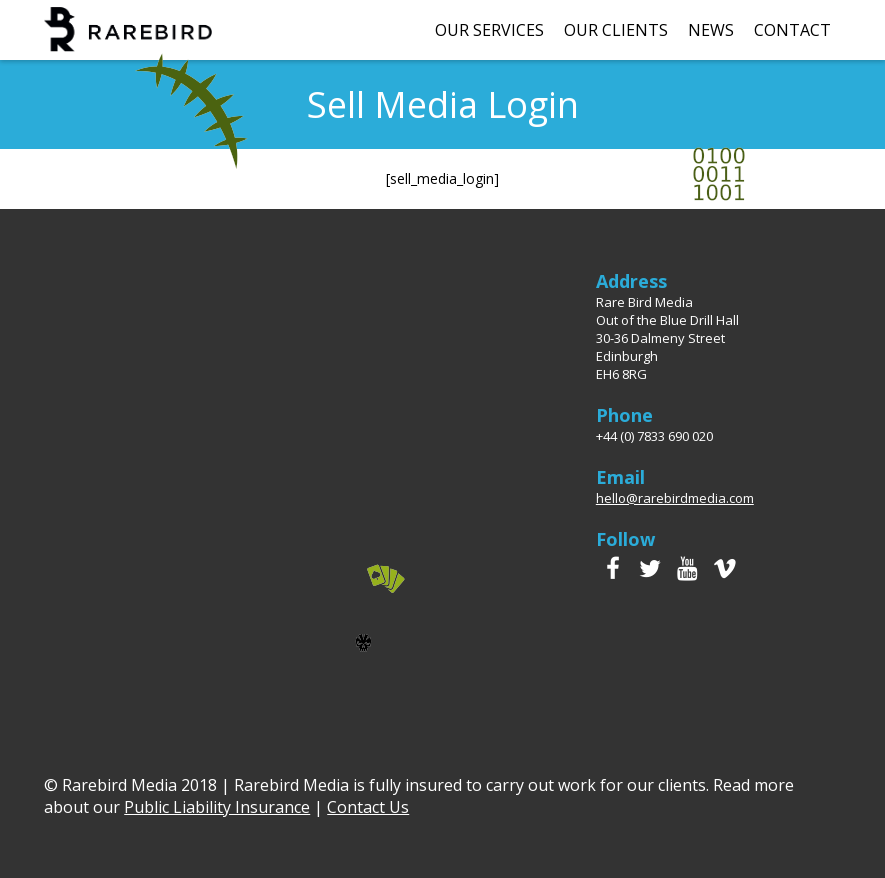 This screenshot has height=878, width=885. I want to click on indicates danger or deadly hazard in gameplay, so click(363, 642).